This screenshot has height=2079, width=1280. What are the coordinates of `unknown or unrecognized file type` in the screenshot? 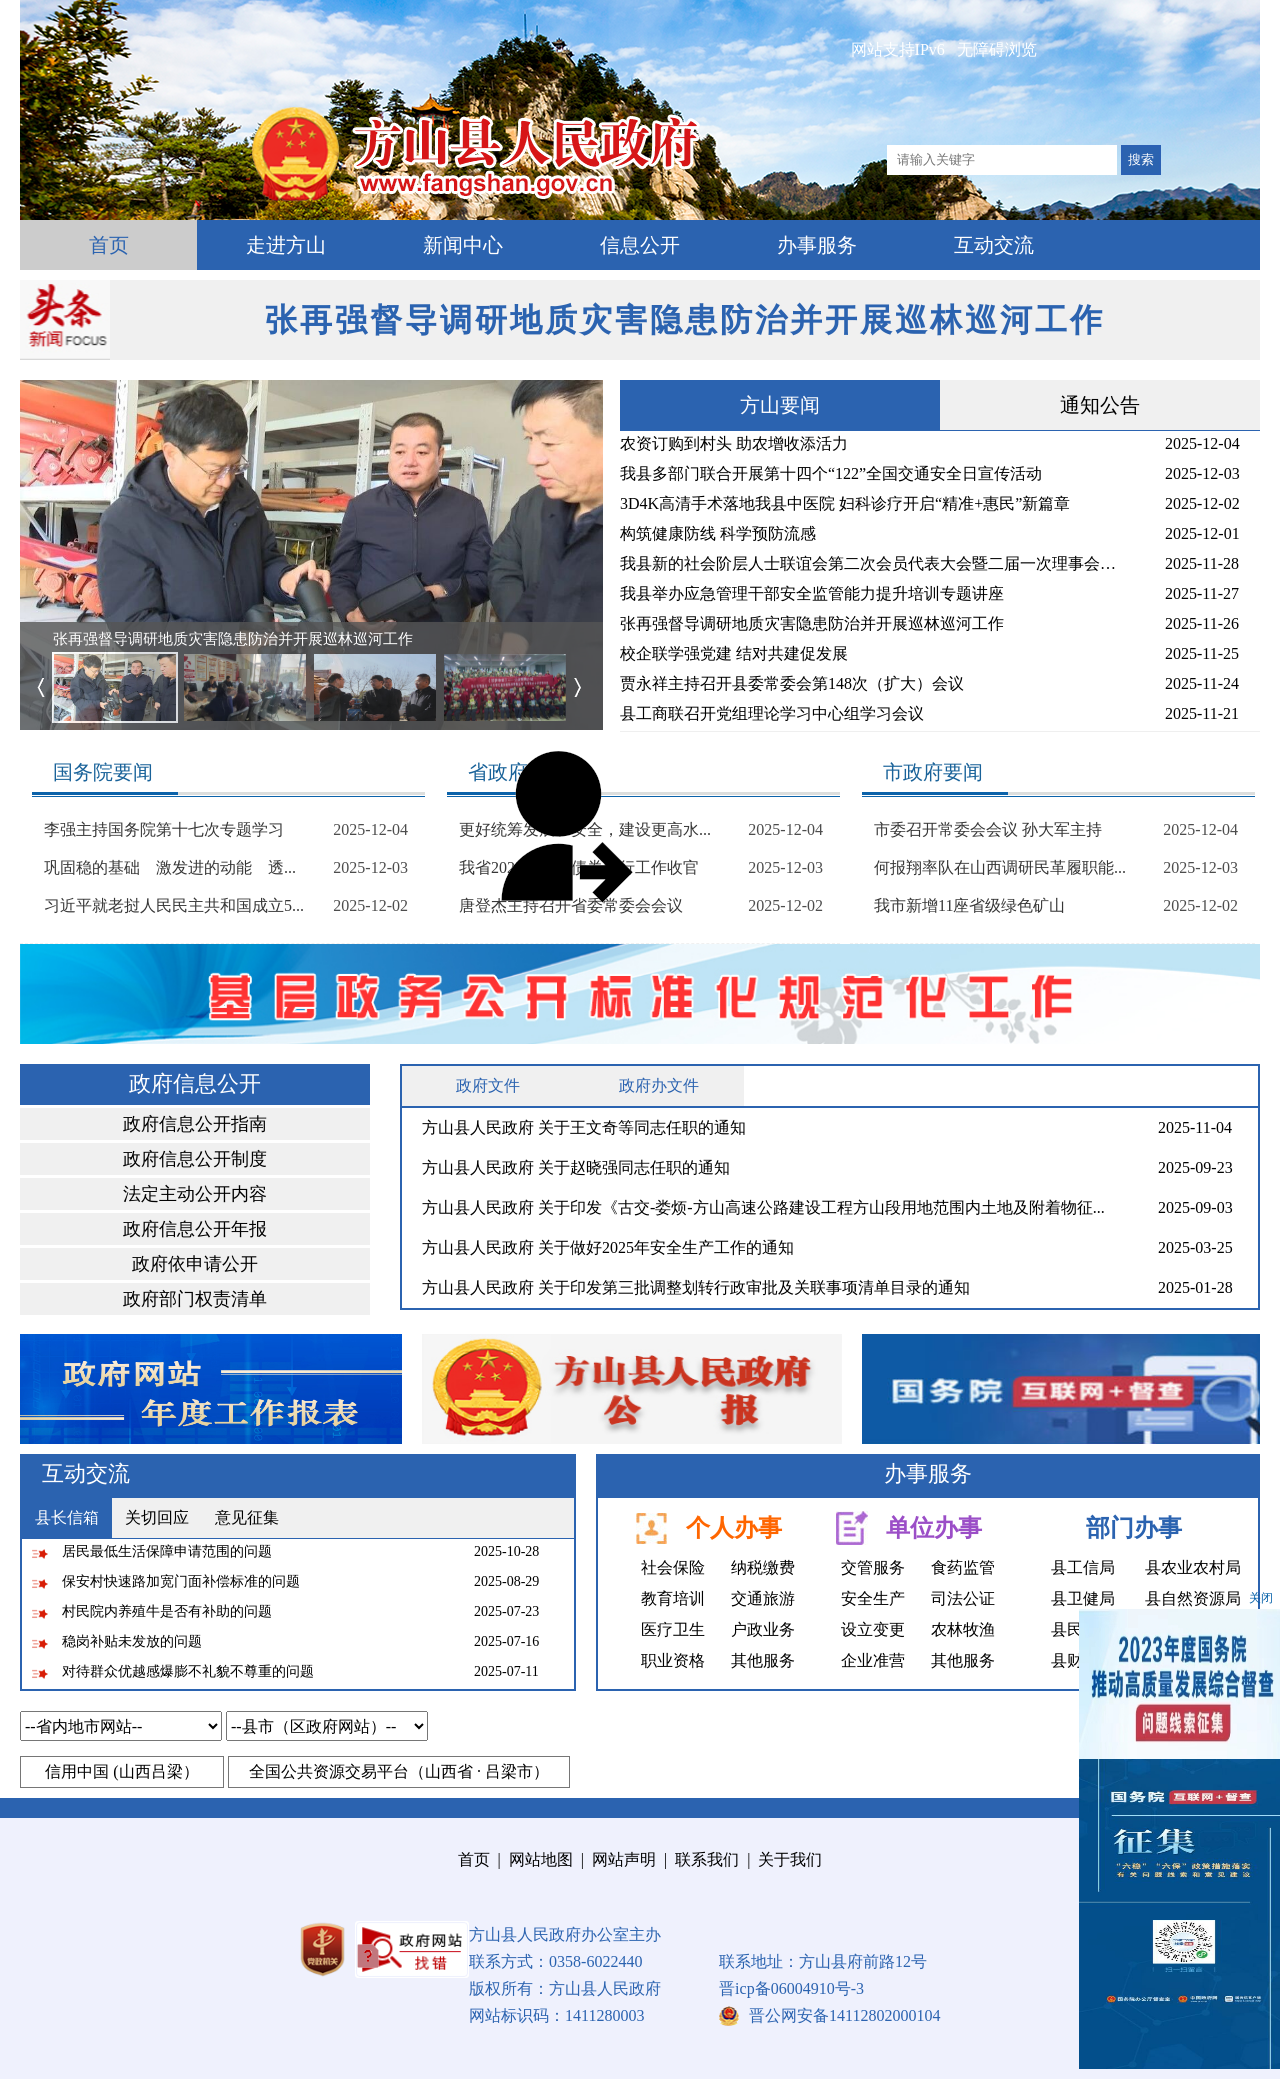 It's located at (368, 1956).